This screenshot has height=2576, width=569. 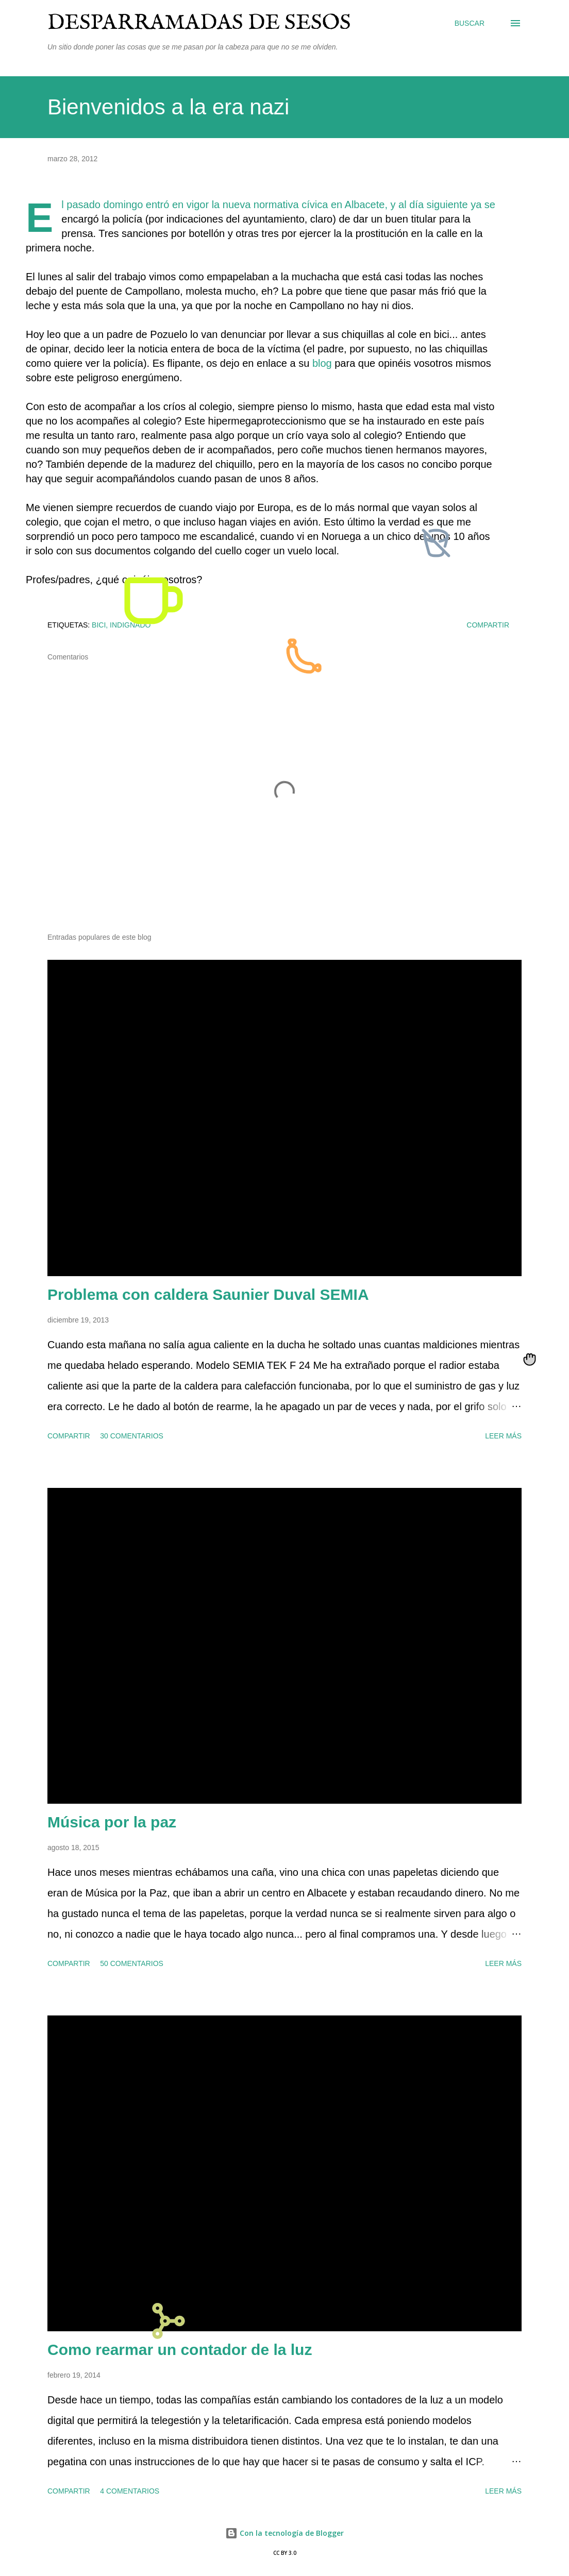 What do you see at coordinates (436, 543) in the screenshot?
I see `disable paint bucket or fill tool` at bounding box center [436, 543].